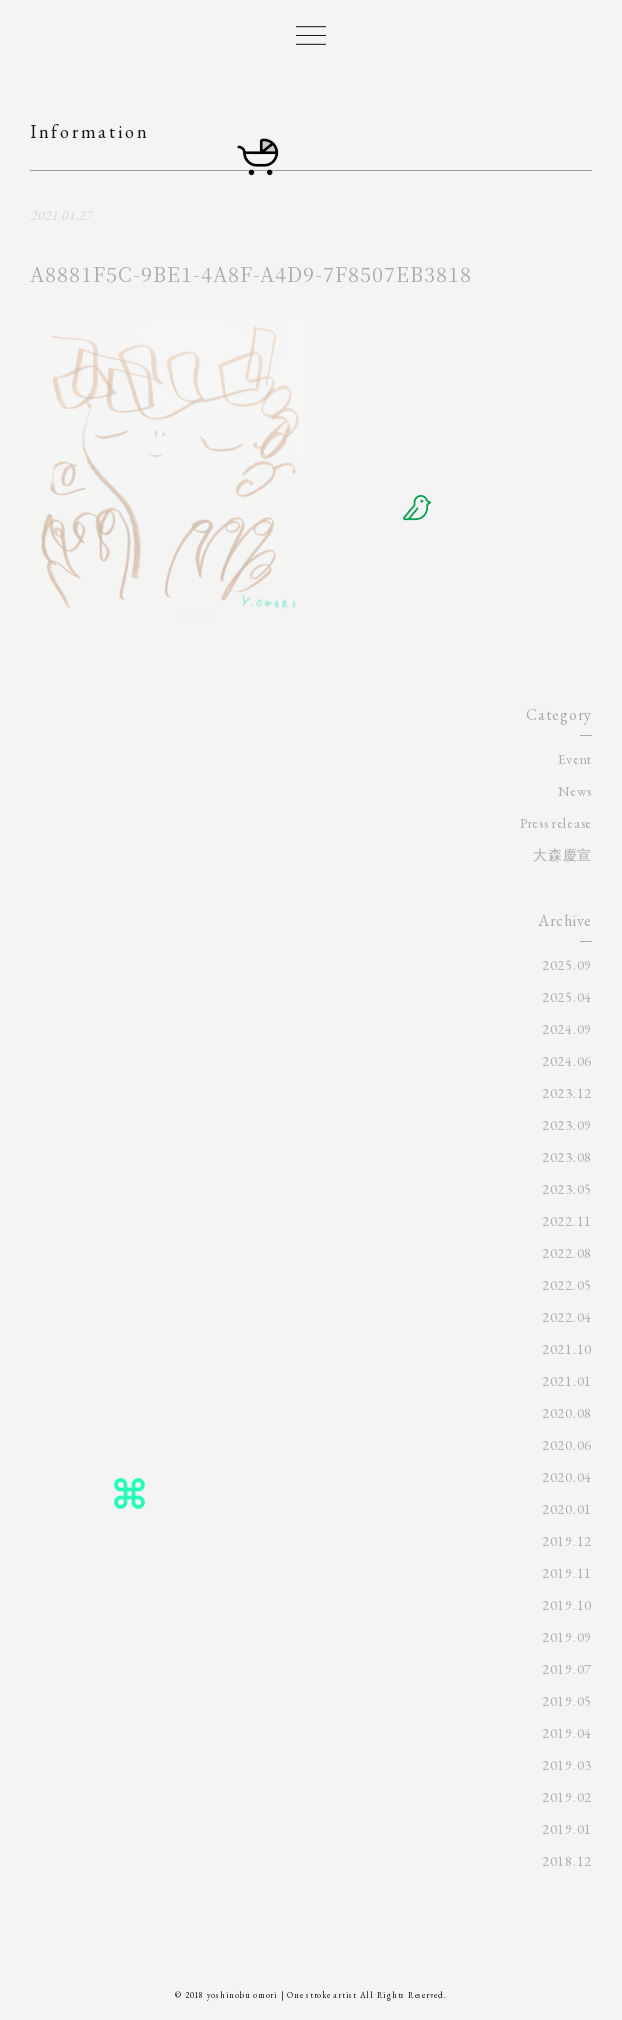 The image size is (622, 2020). What do you see at coordinates (129, 1493) in the screenshot?
I see `access keyboard shortcuts` at bounding box center [129, 1493].